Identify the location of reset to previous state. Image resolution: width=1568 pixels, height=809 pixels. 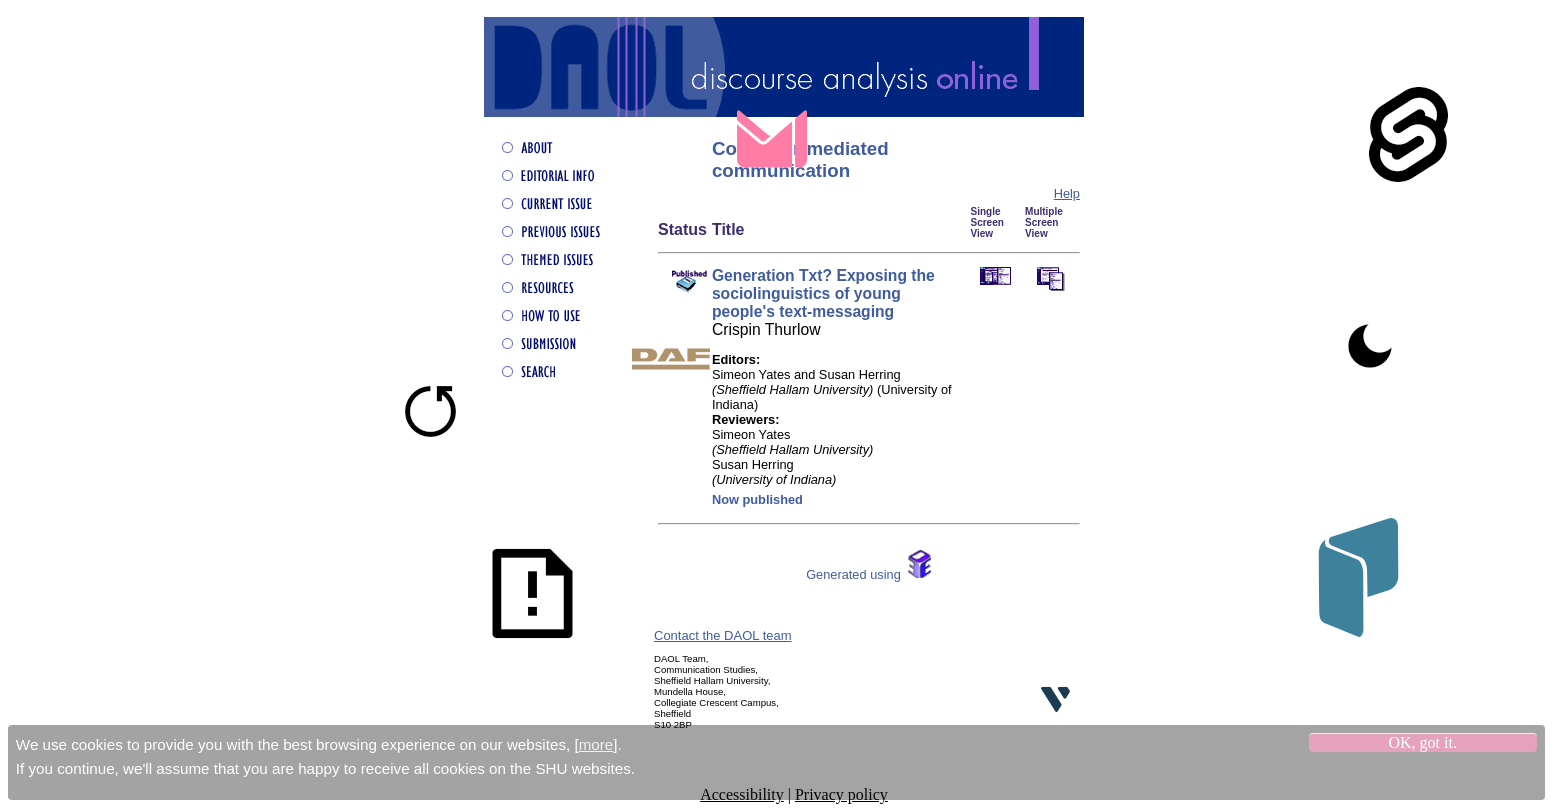
(430, 411).